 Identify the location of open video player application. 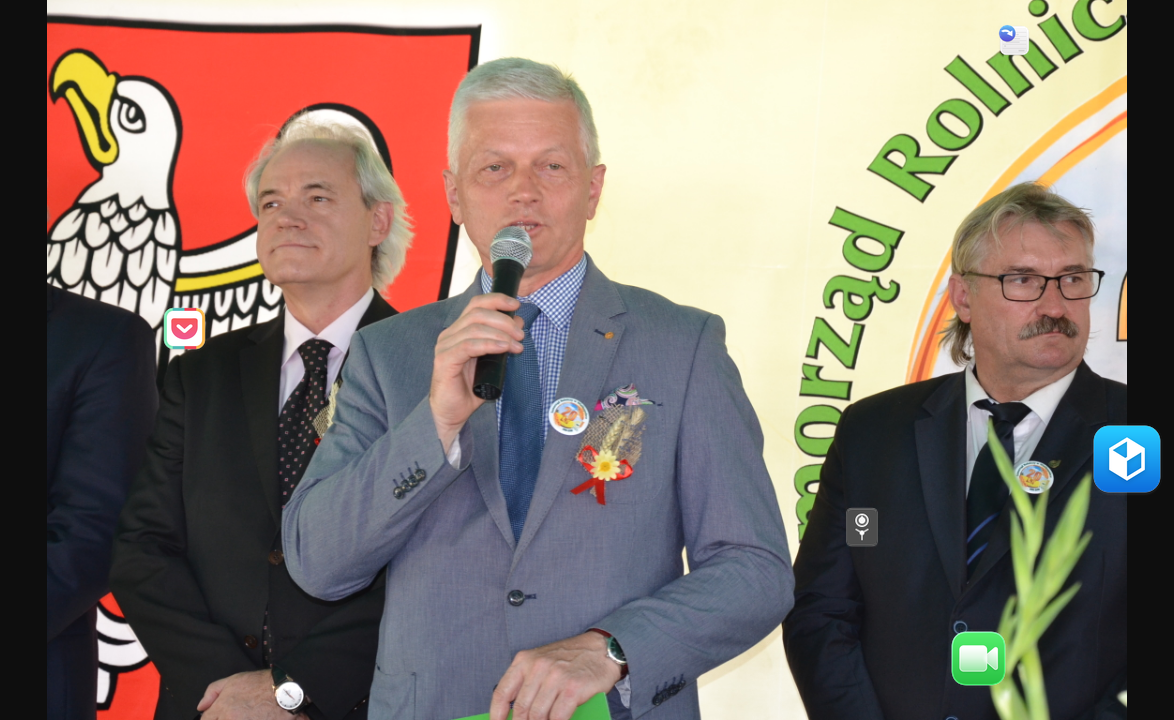
(978, 658).